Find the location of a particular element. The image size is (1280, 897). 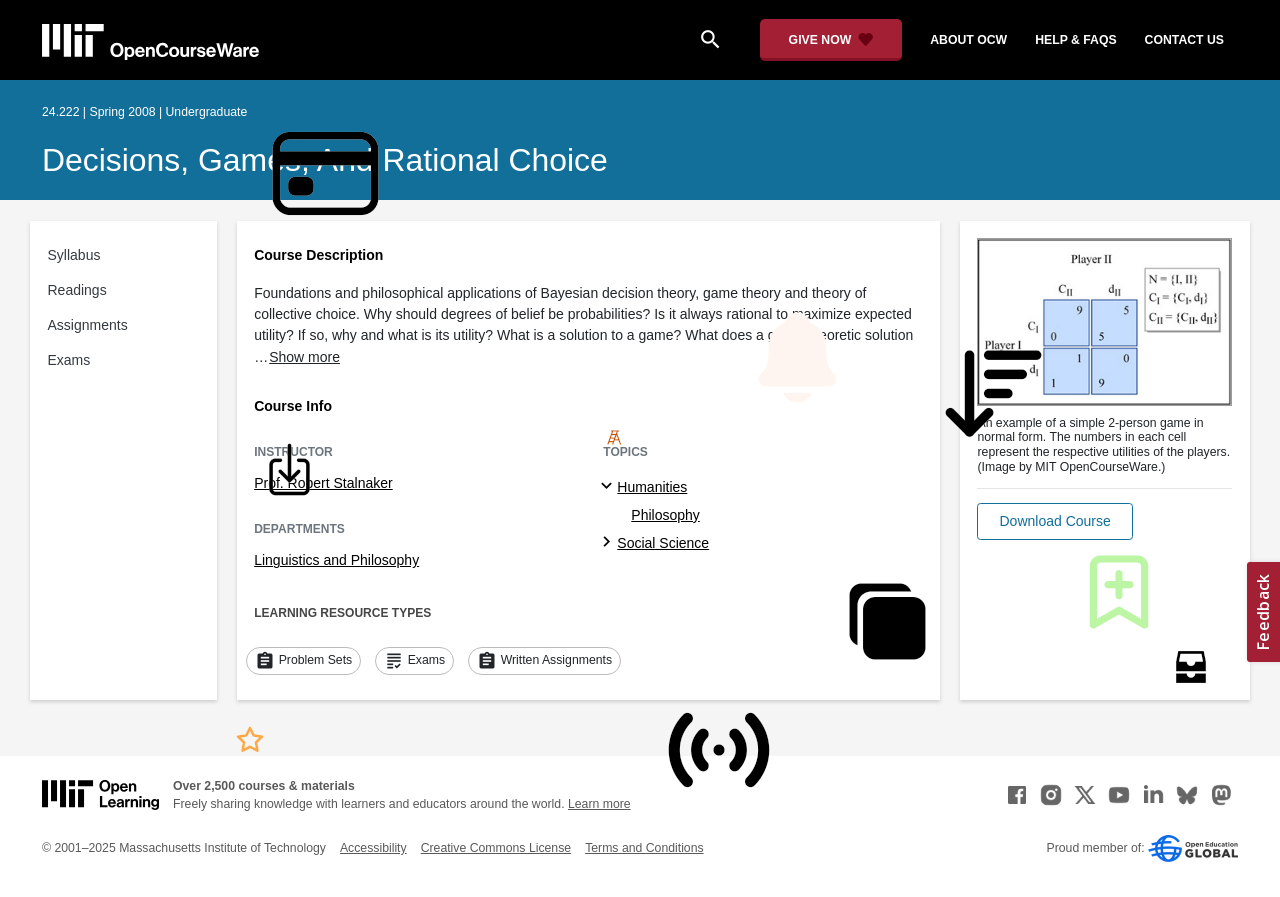

view your notifications is located at coordinates (797, 357).